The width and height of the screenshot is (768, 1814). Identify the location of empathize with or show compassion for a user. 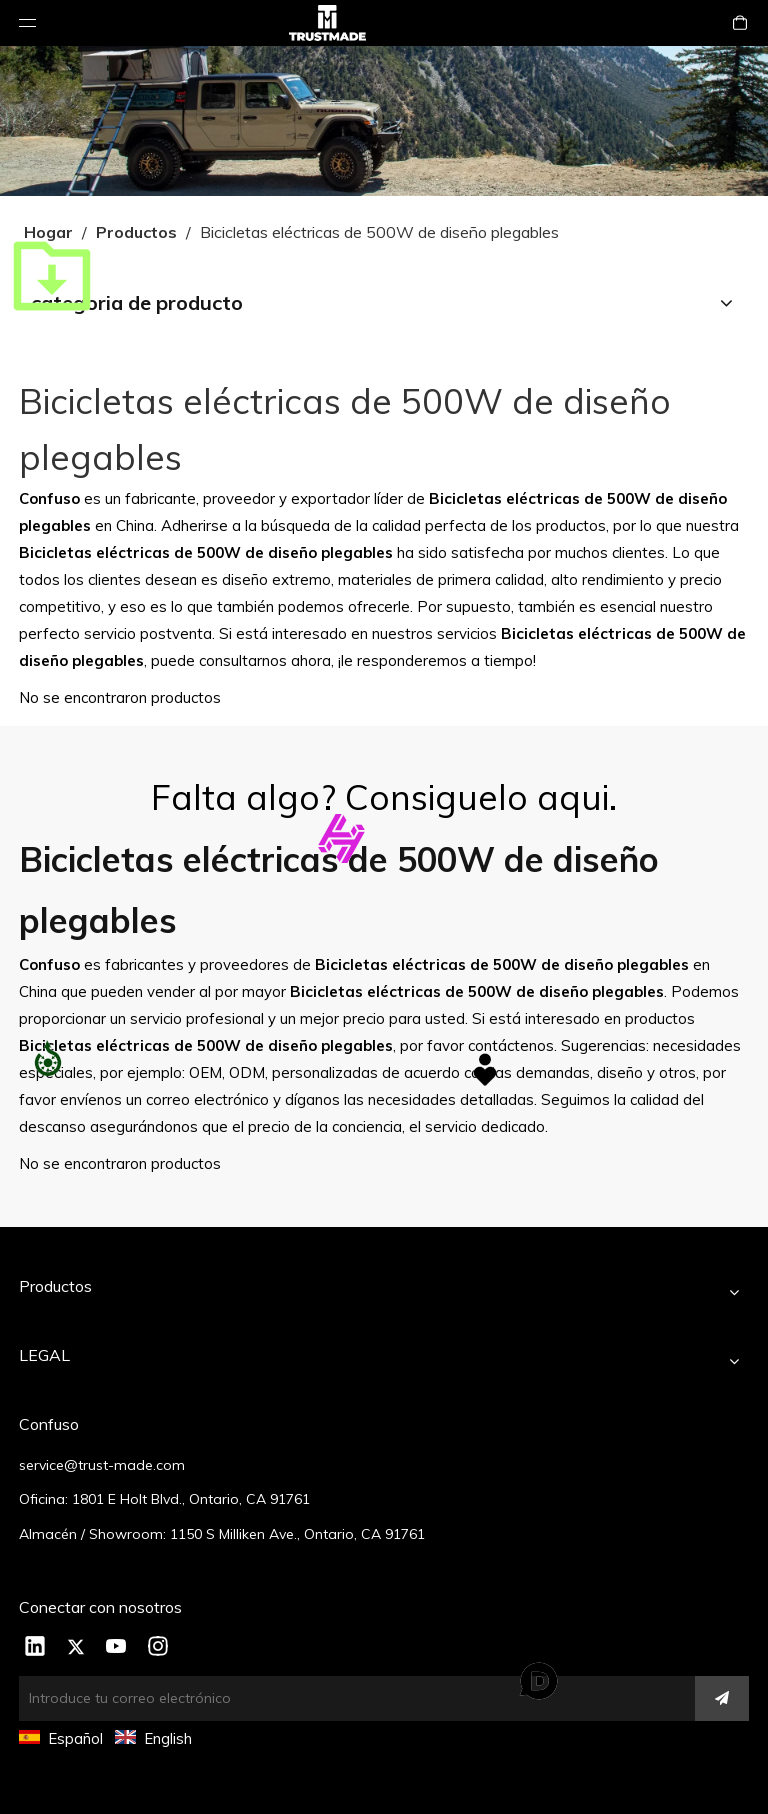
(485, 1070).